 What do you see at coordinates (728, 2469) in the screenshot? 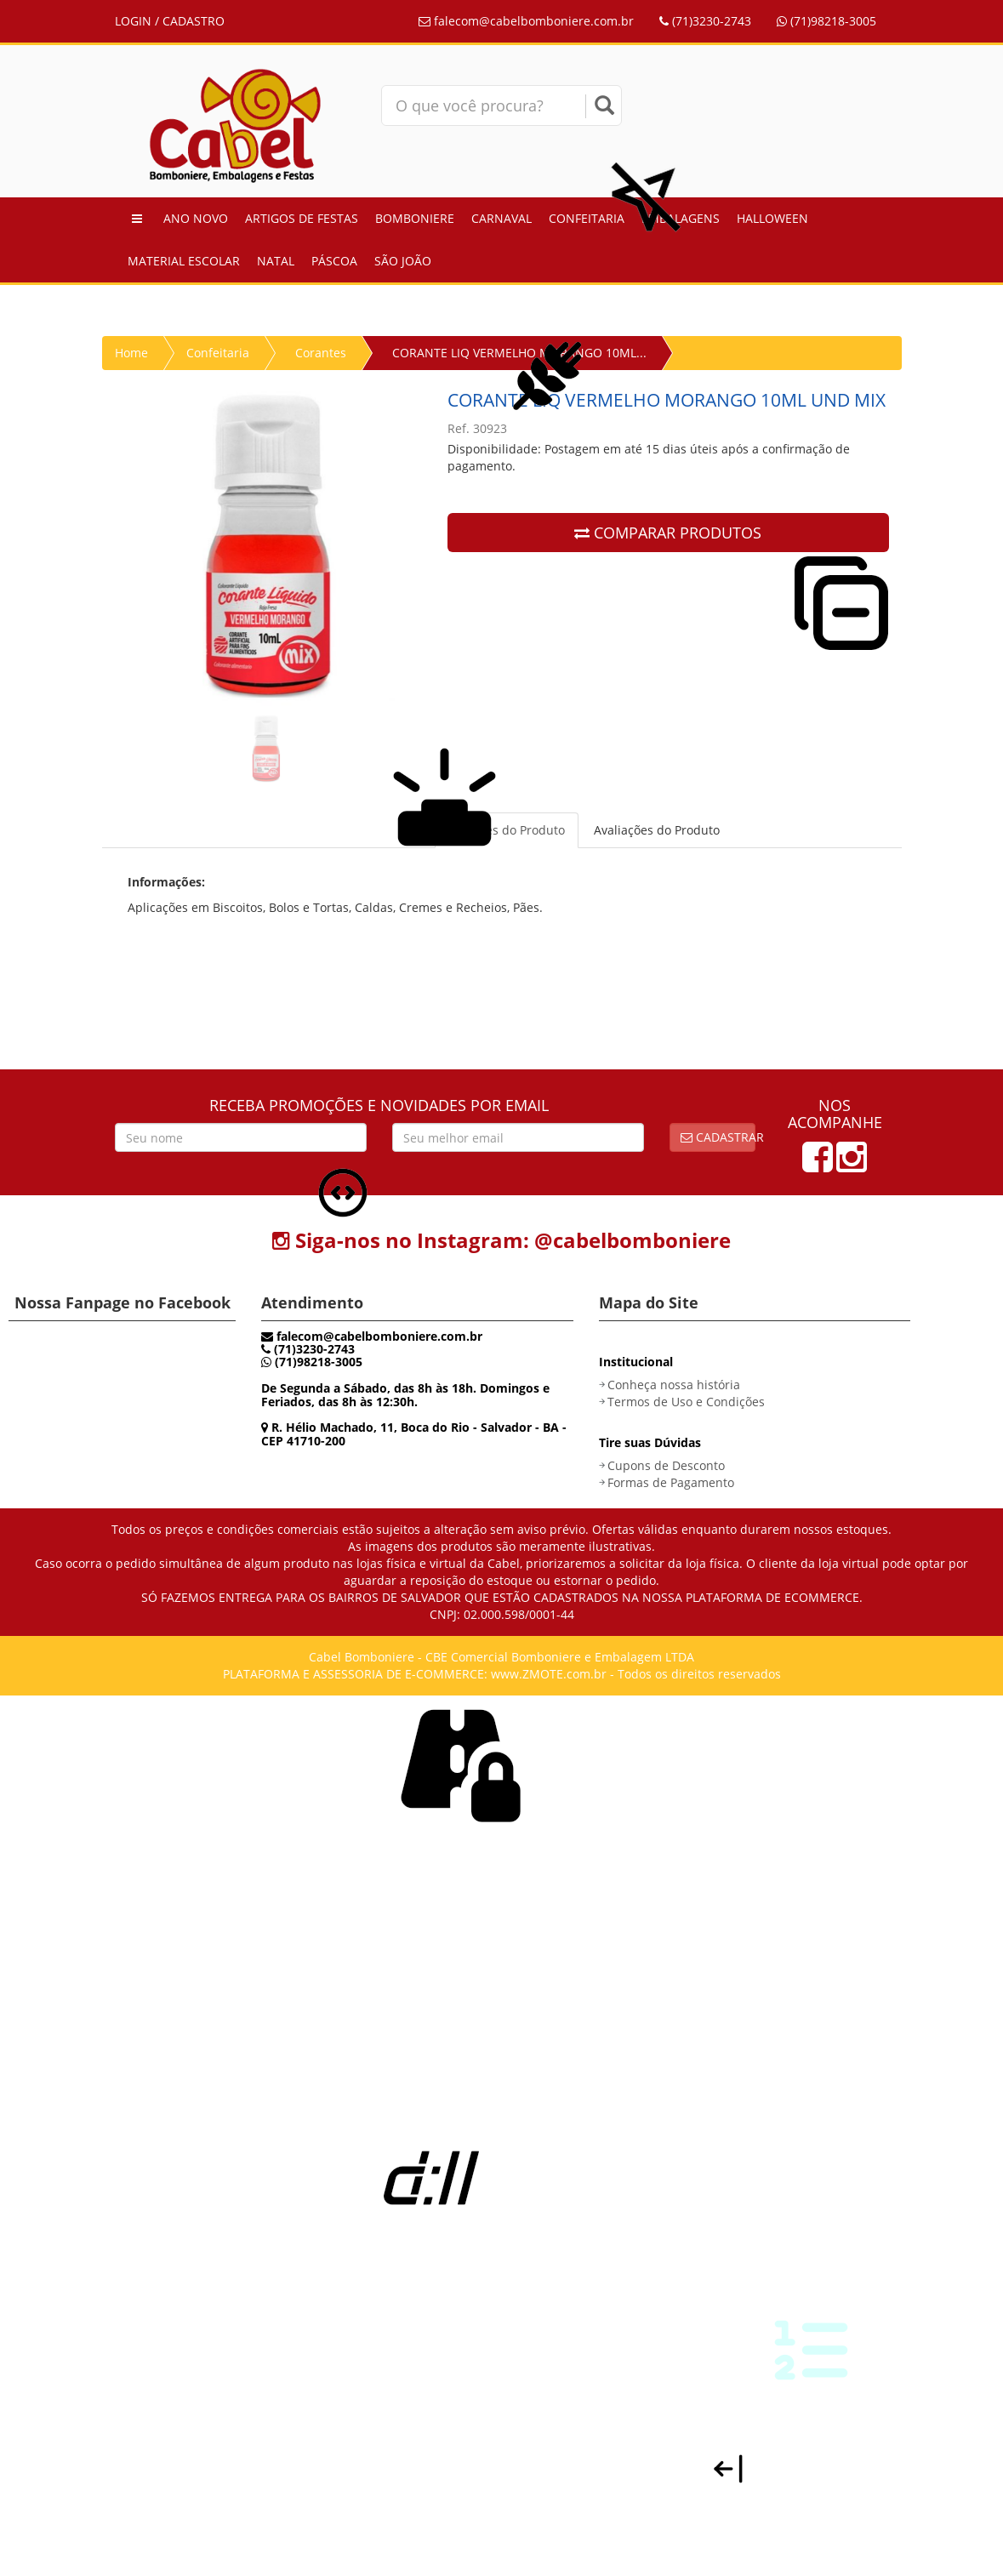
I see `collapse sidebar or panel` at bounding box center [728, 2469].